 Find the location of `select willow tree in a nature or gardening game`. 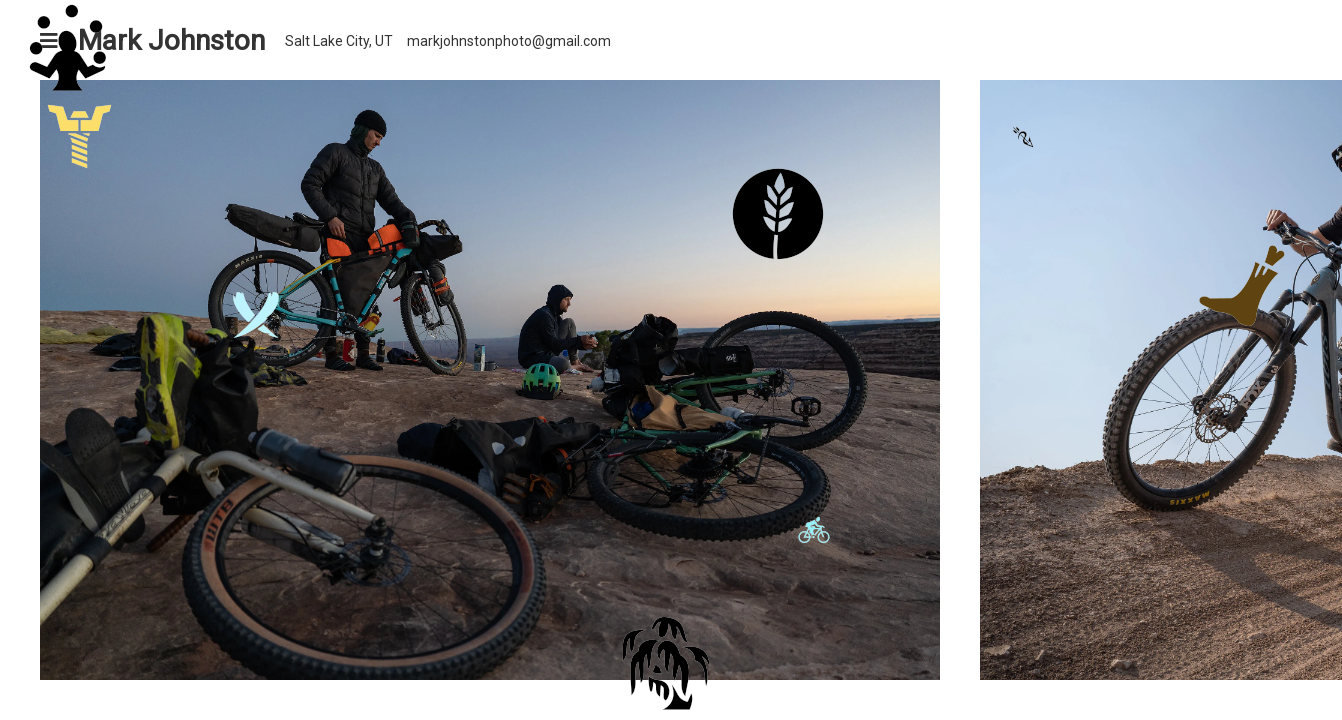

select willow tree in a nature or gardening game is located at coordinates (663, 663).